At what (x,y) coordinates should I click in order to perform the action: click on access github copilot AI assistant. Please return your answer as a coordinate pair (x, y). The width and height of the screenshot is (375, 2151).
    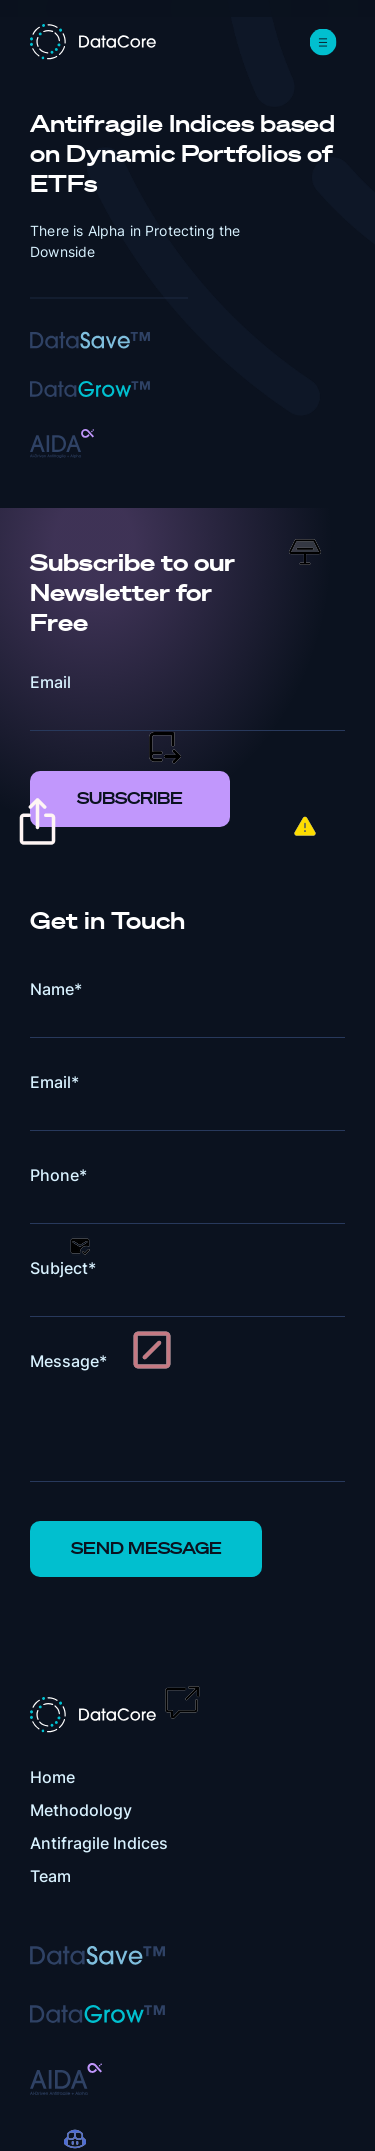
    Looking at the image, I should click on (75, 2139).